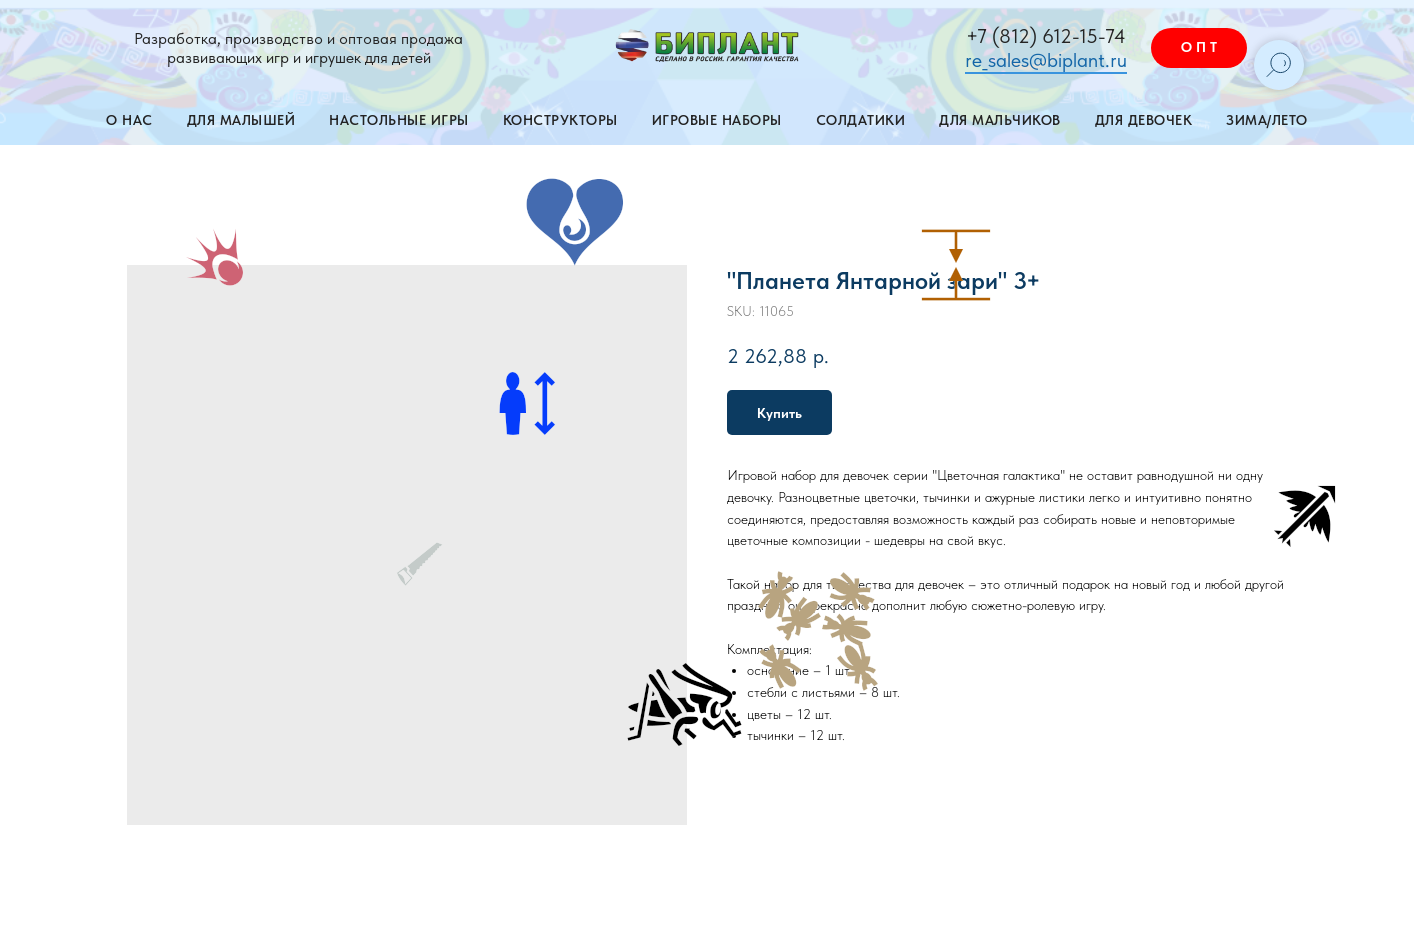 The width and height of the screenshot is (1414, 945). Describe the element at coordinates (214, 256) in the screenshot. I see `hypersonic melon power-up or special ability` at that location.